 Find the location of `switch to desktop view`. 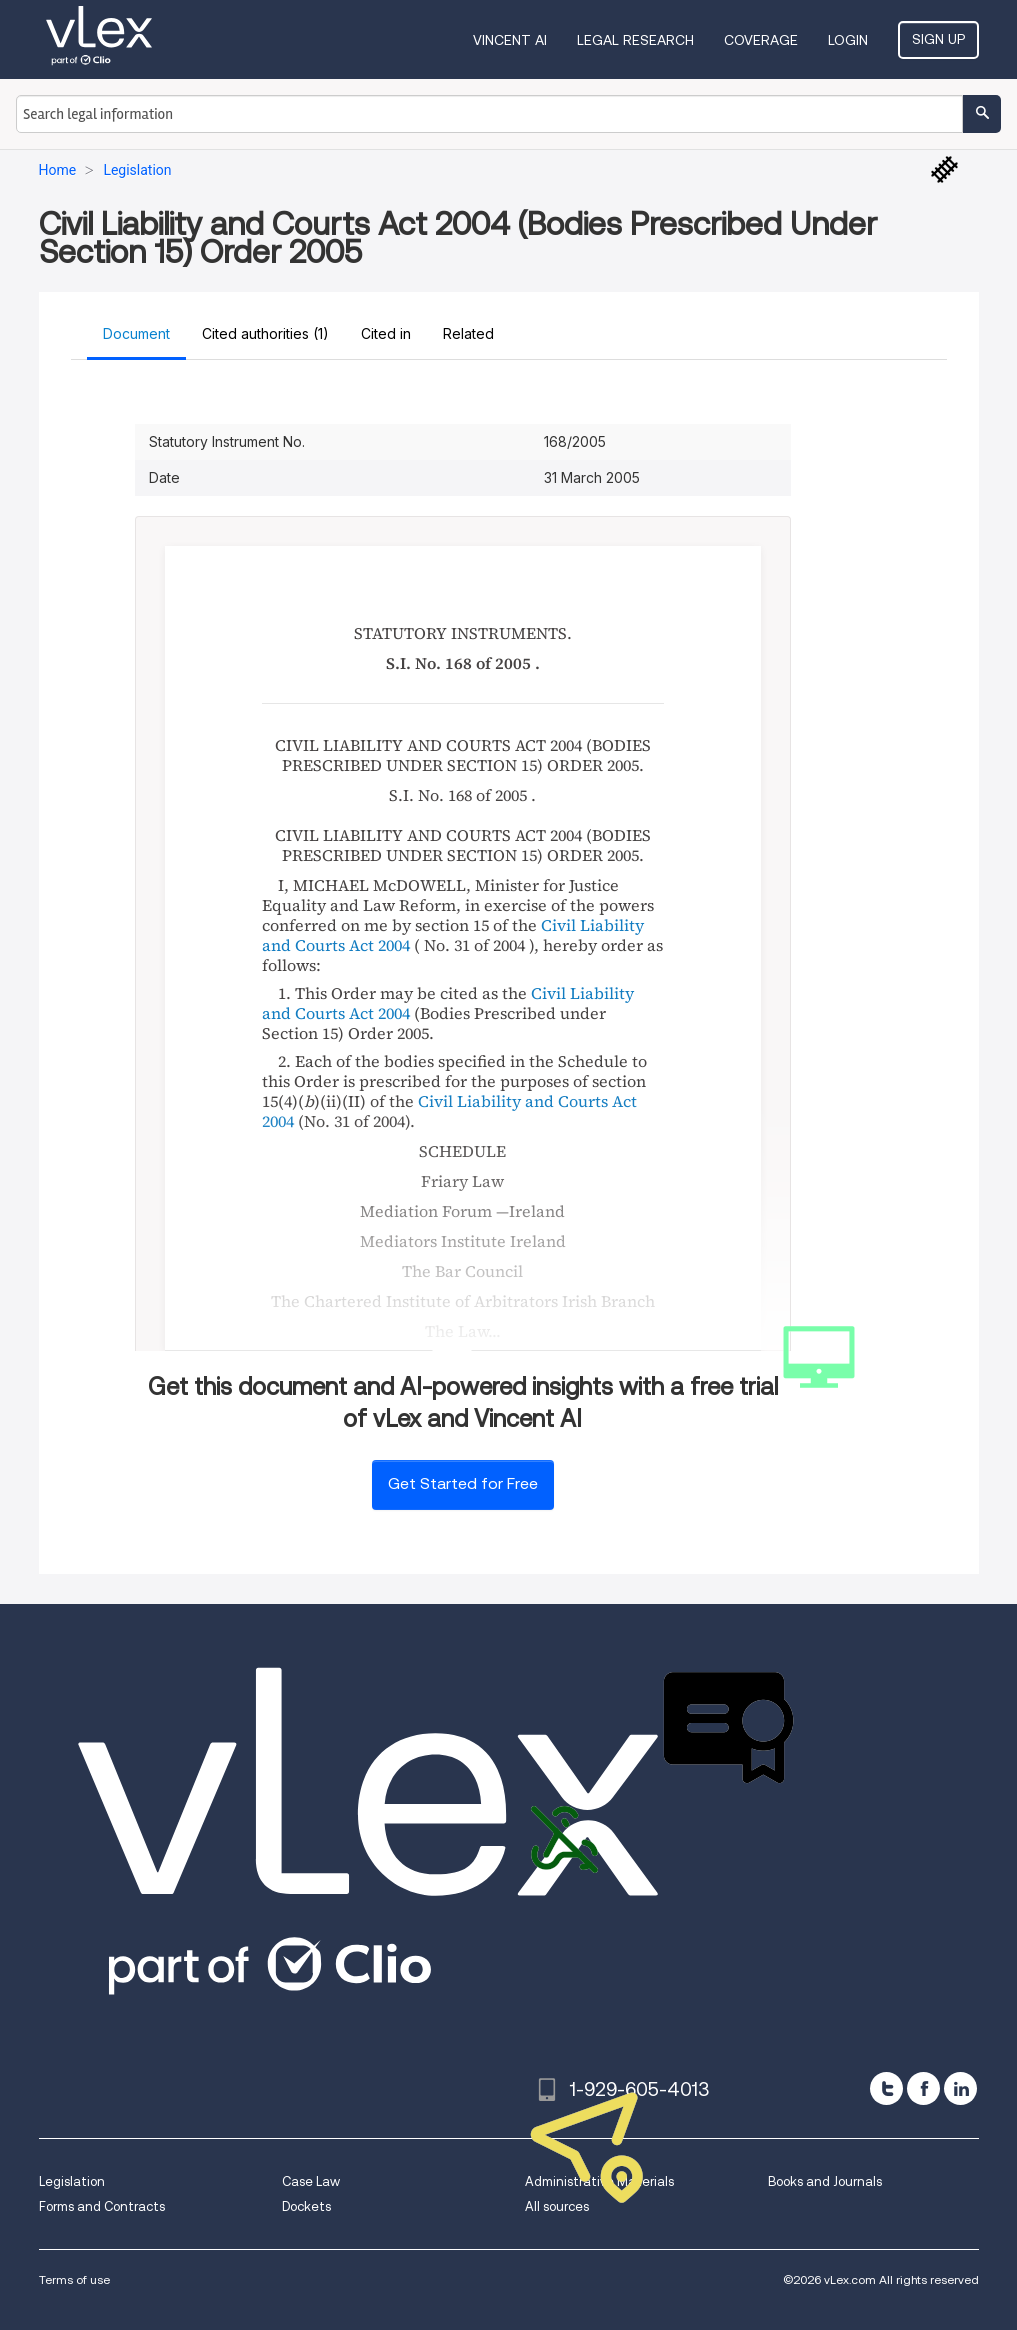

switch to desktop view is located at coordinates (819, 1357).